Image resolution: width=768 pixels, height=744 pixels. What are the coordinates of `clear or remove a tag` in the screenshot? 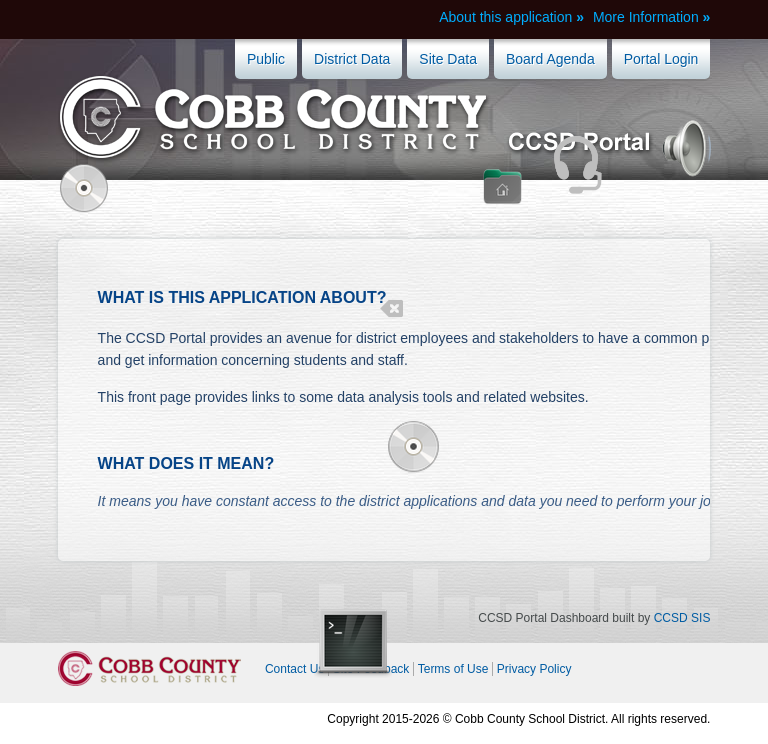 It's located at (391, 308).